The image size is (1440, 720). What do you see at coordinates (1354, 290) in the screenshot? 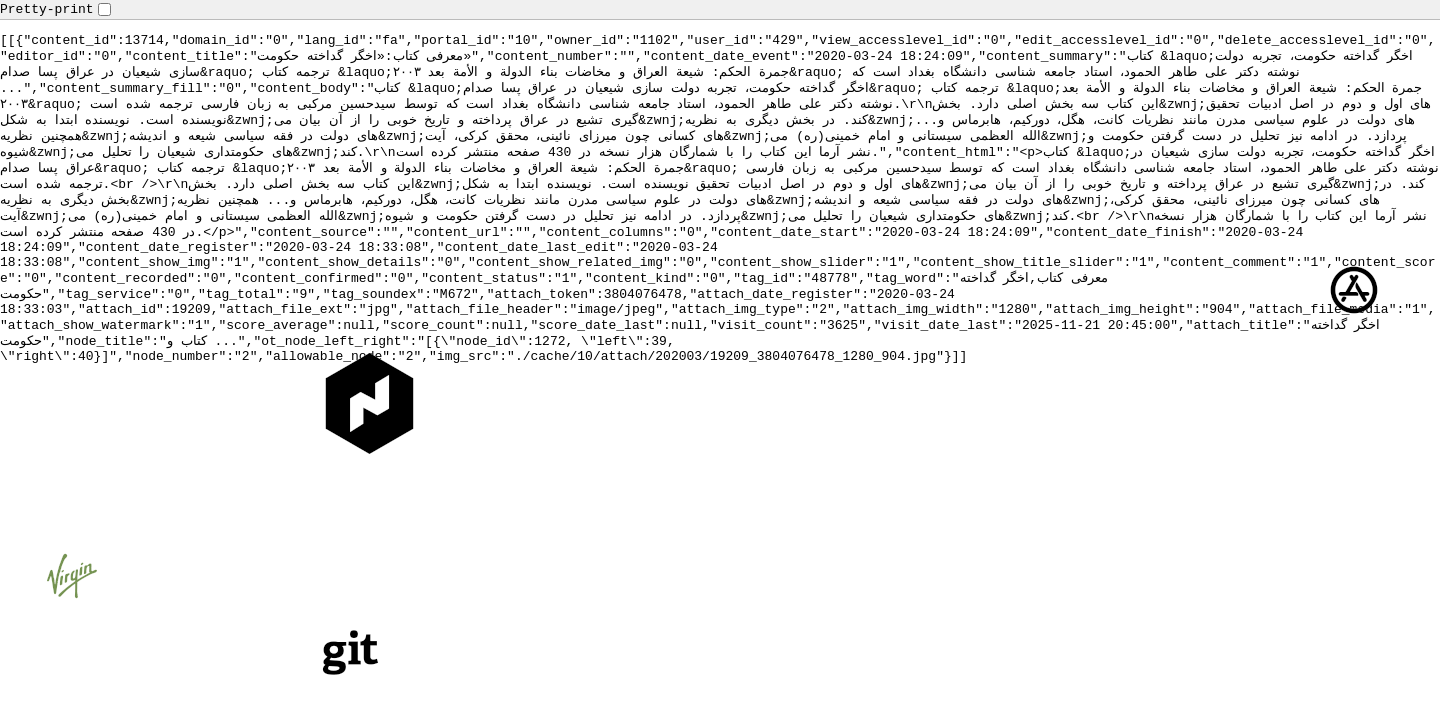
I see `open the App Store` at bounding box center [1354, 290].